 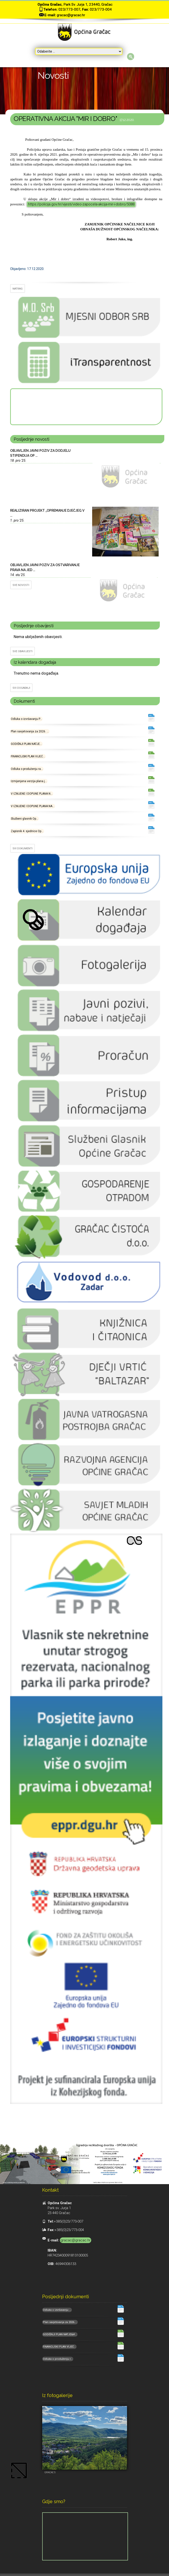 I want to click on subtract or remove a shape from selection, so click(x=33, y=920).